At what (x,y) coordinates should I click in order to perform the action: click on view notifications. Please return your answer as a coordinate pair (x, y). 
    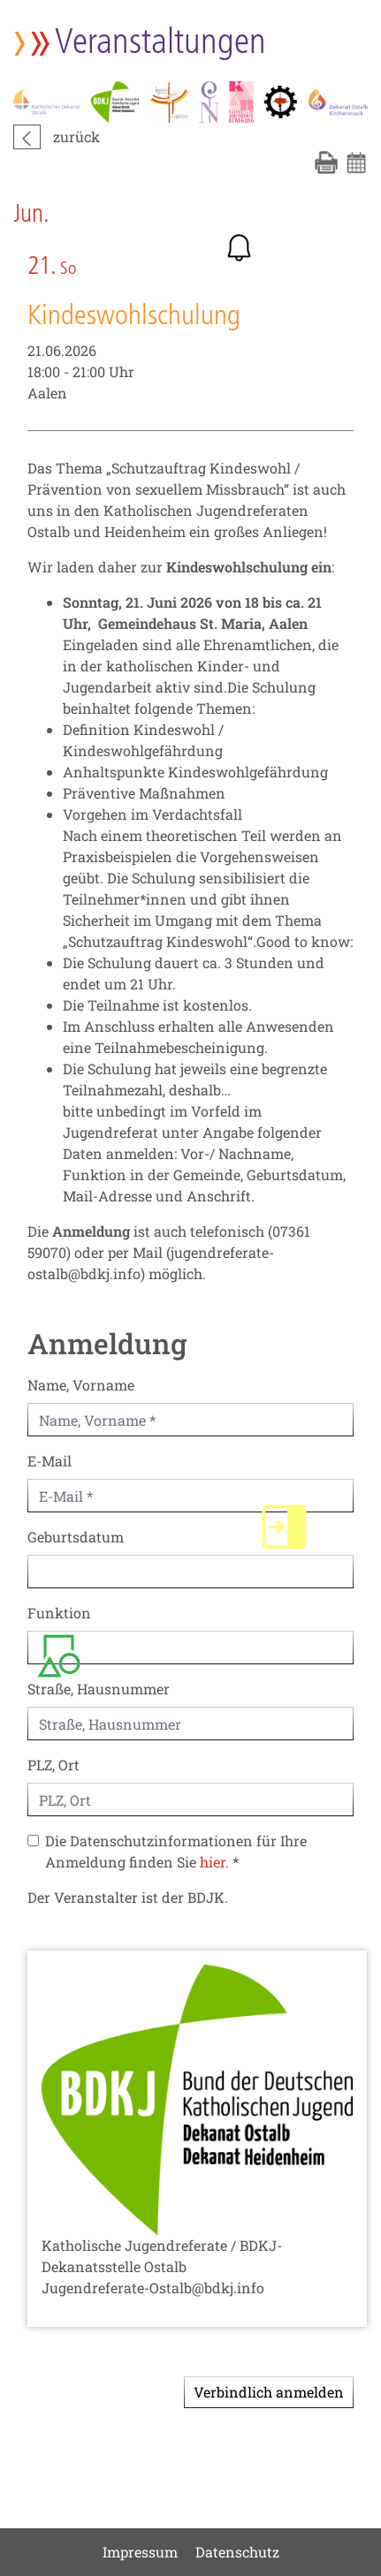
    Looking at the image, I should click on (239, 247).